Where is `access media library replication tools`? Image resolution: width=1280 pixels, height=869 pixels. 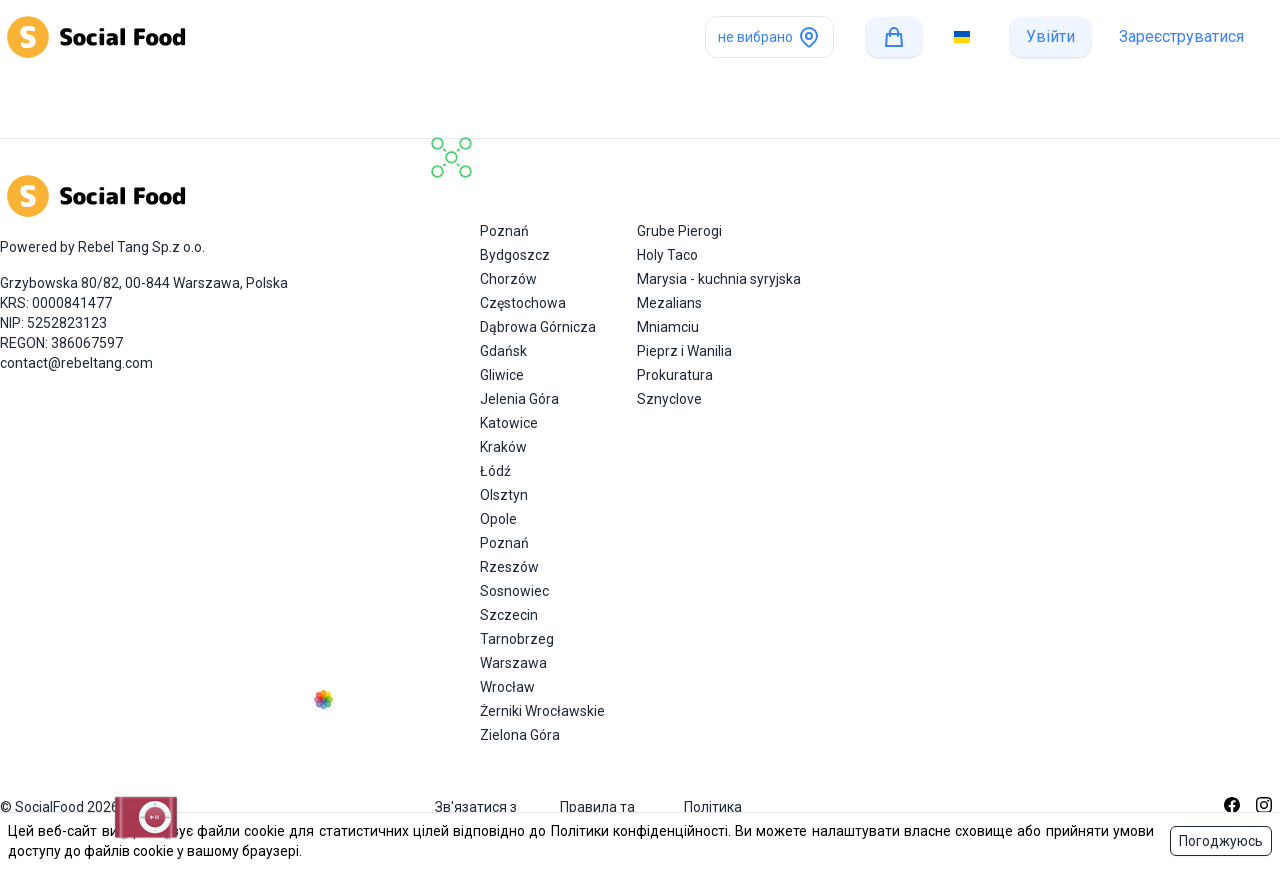
access media library replication tools is located at coordinates (451, 157).